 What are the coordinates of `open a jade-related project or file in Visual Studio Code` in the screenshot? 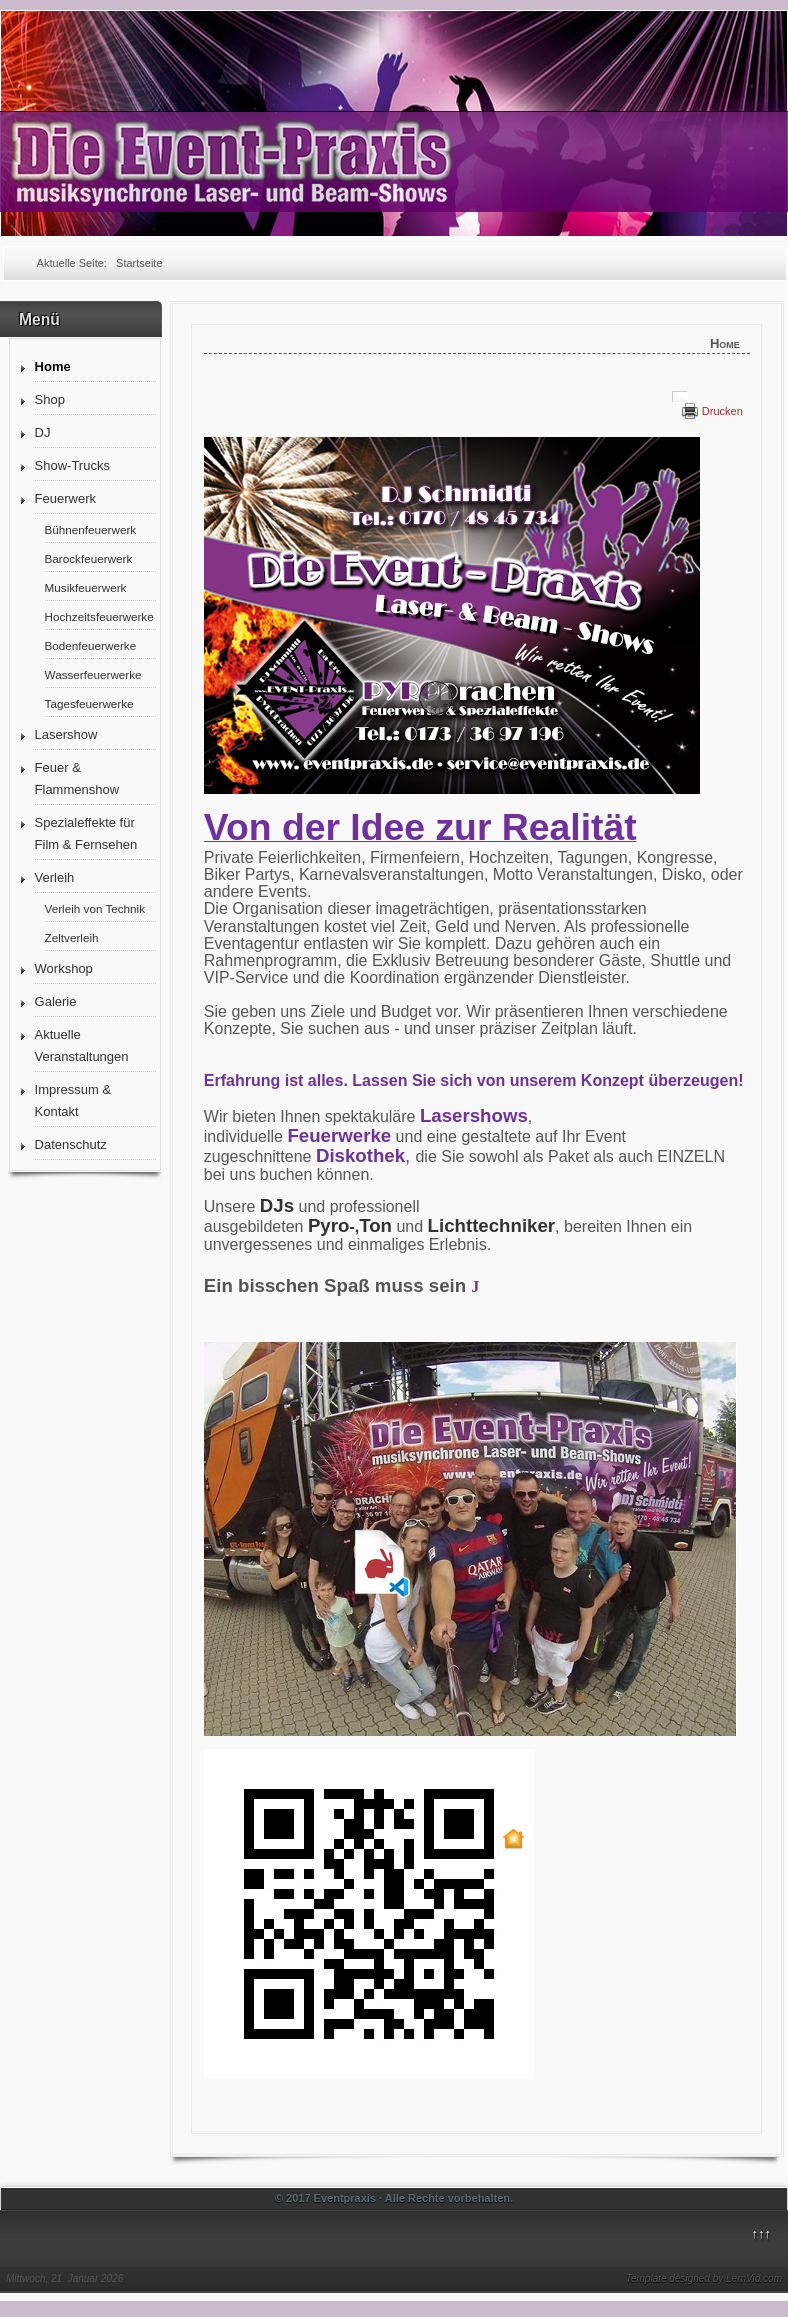 It's located at (379, 1563).